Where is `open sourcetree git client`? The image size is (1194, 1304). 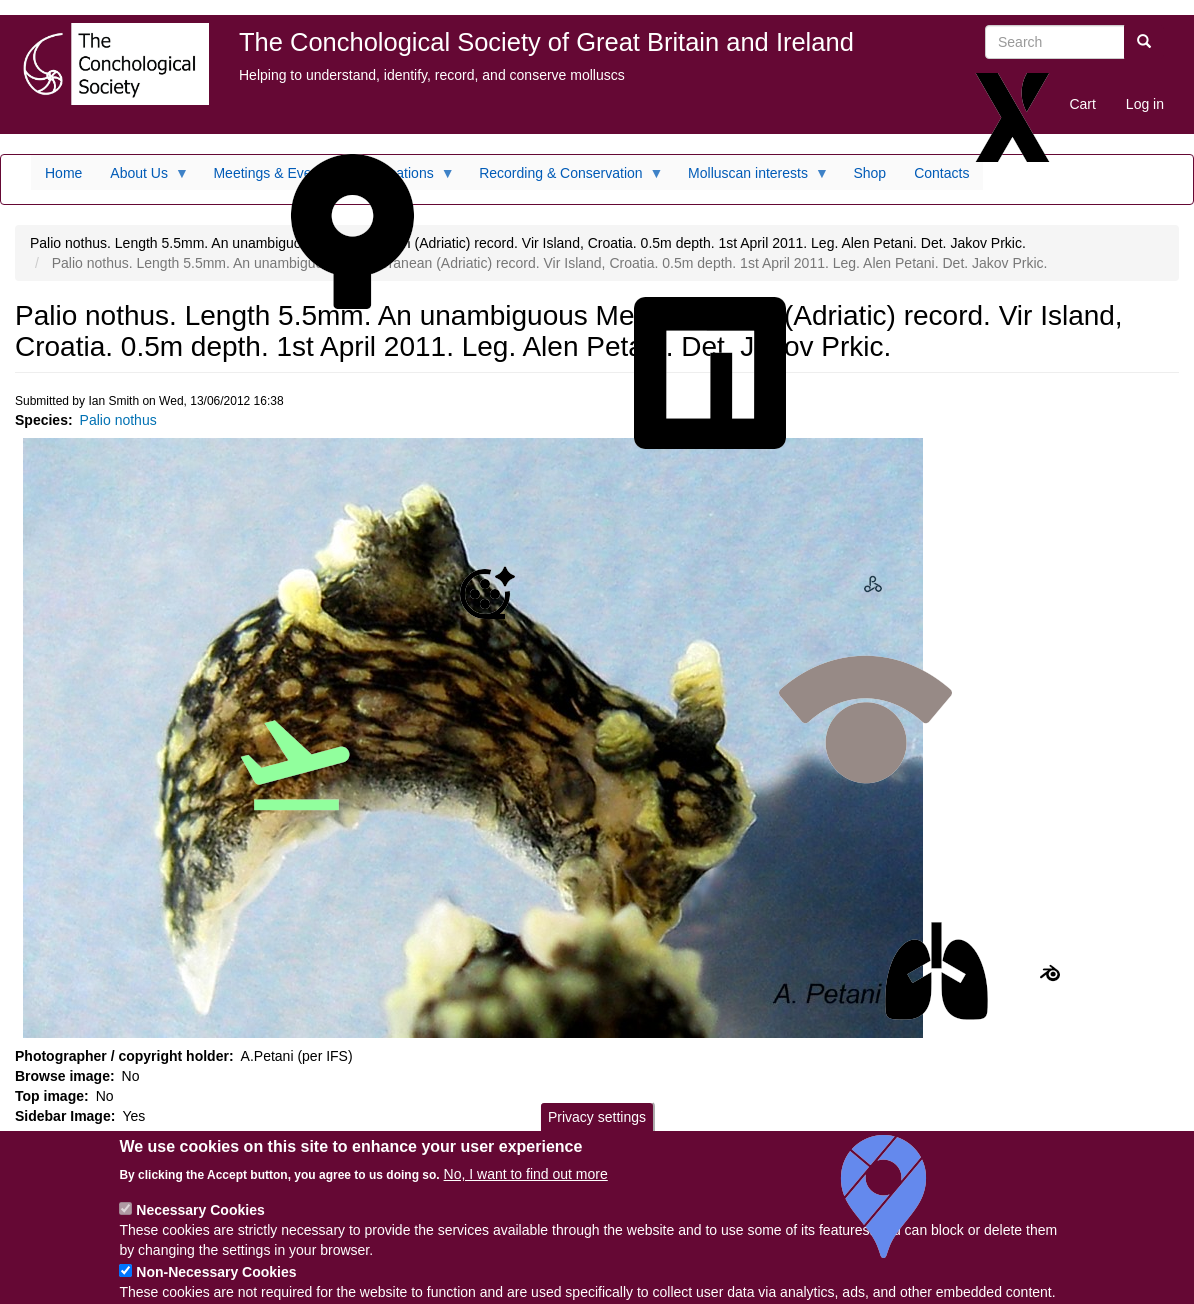
open sourcetree git client is located at coordinates (352, 231).